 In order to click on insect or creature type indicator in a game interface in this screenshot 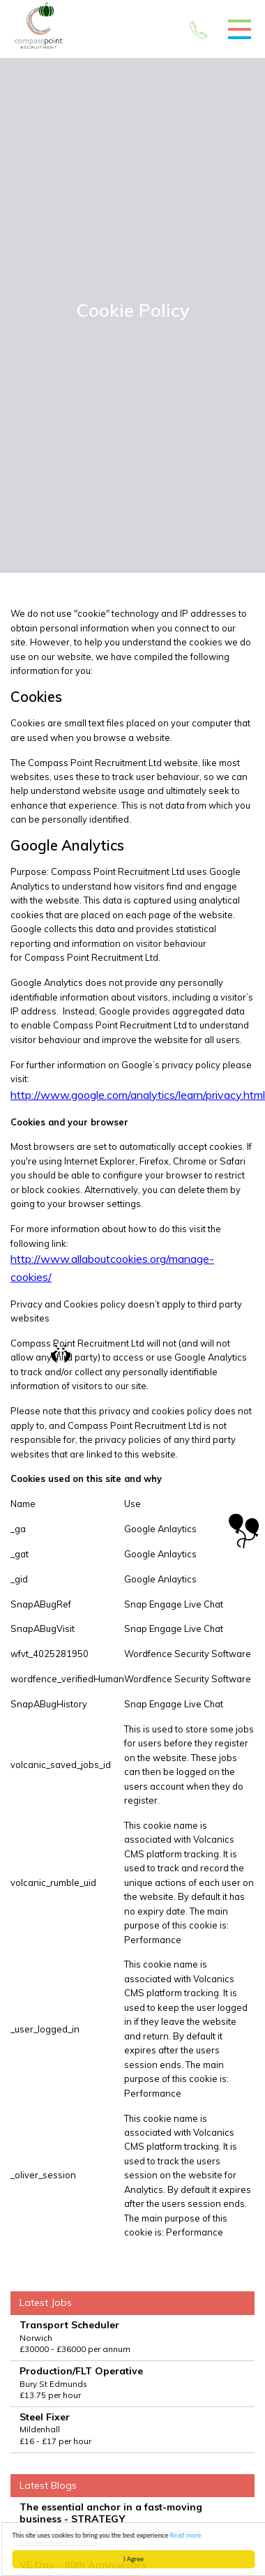, I will do `click(61, 1354)`.